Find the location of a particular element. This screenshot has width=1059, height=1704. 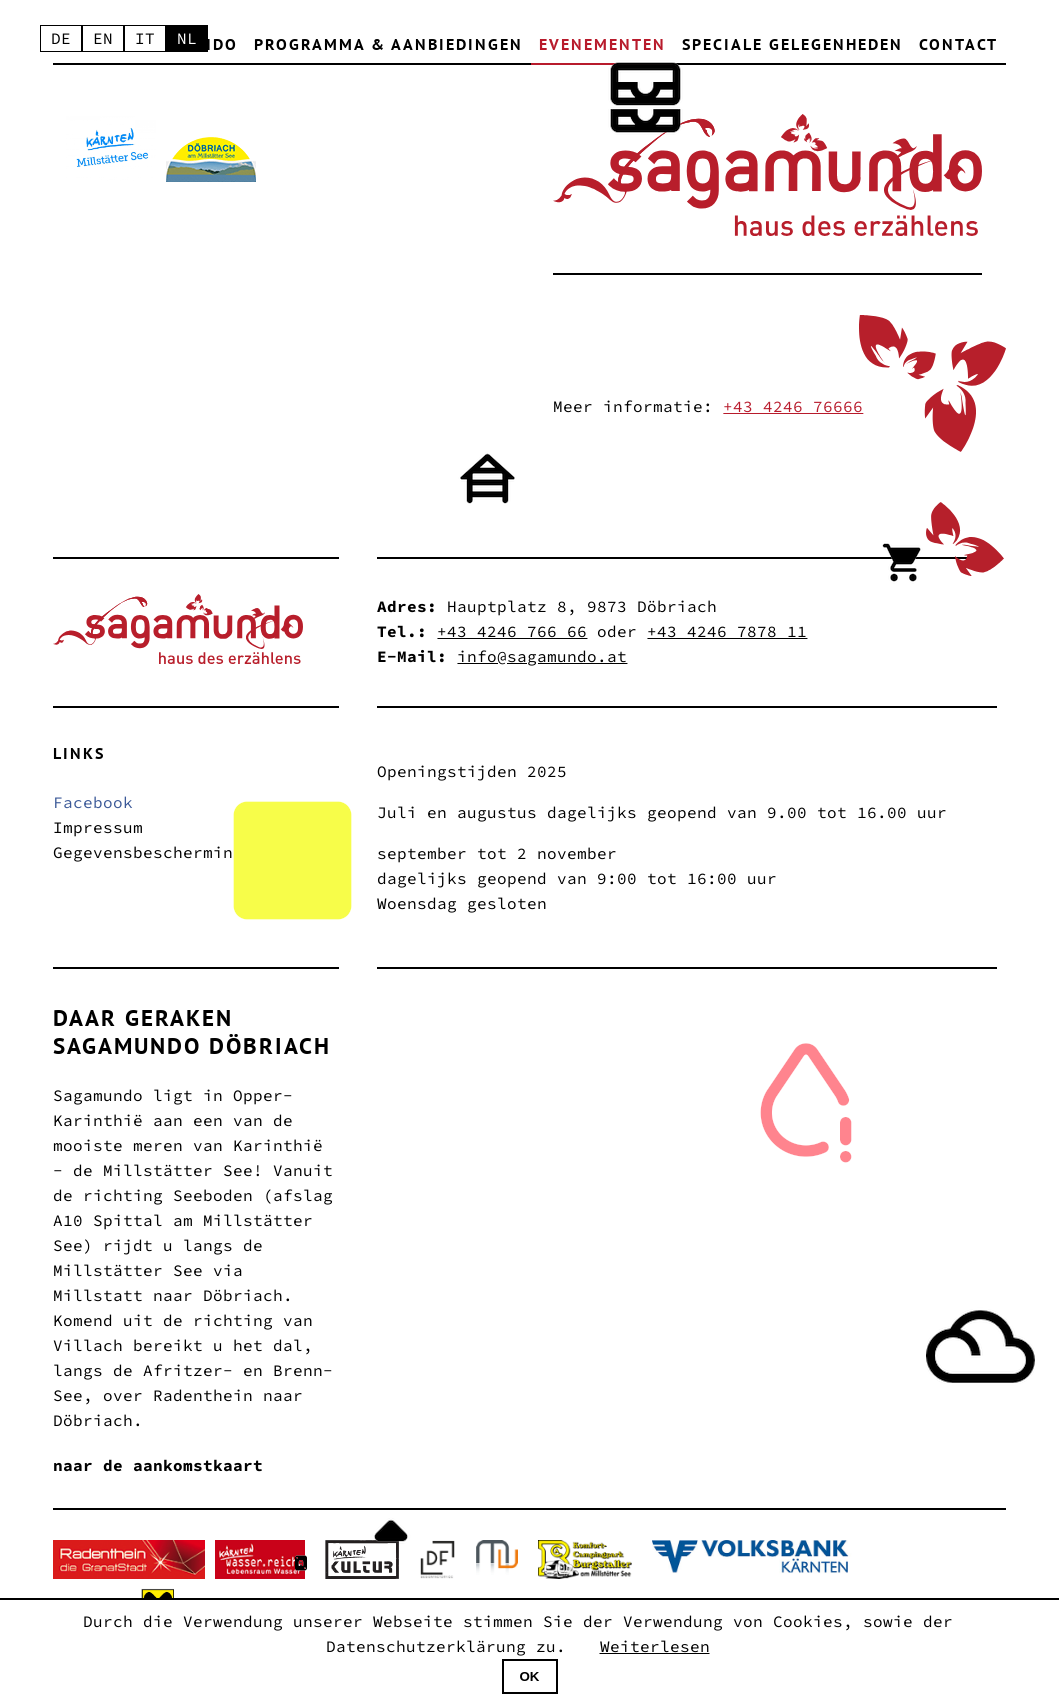

view cloud storage is located at coordinates (980, 1346).